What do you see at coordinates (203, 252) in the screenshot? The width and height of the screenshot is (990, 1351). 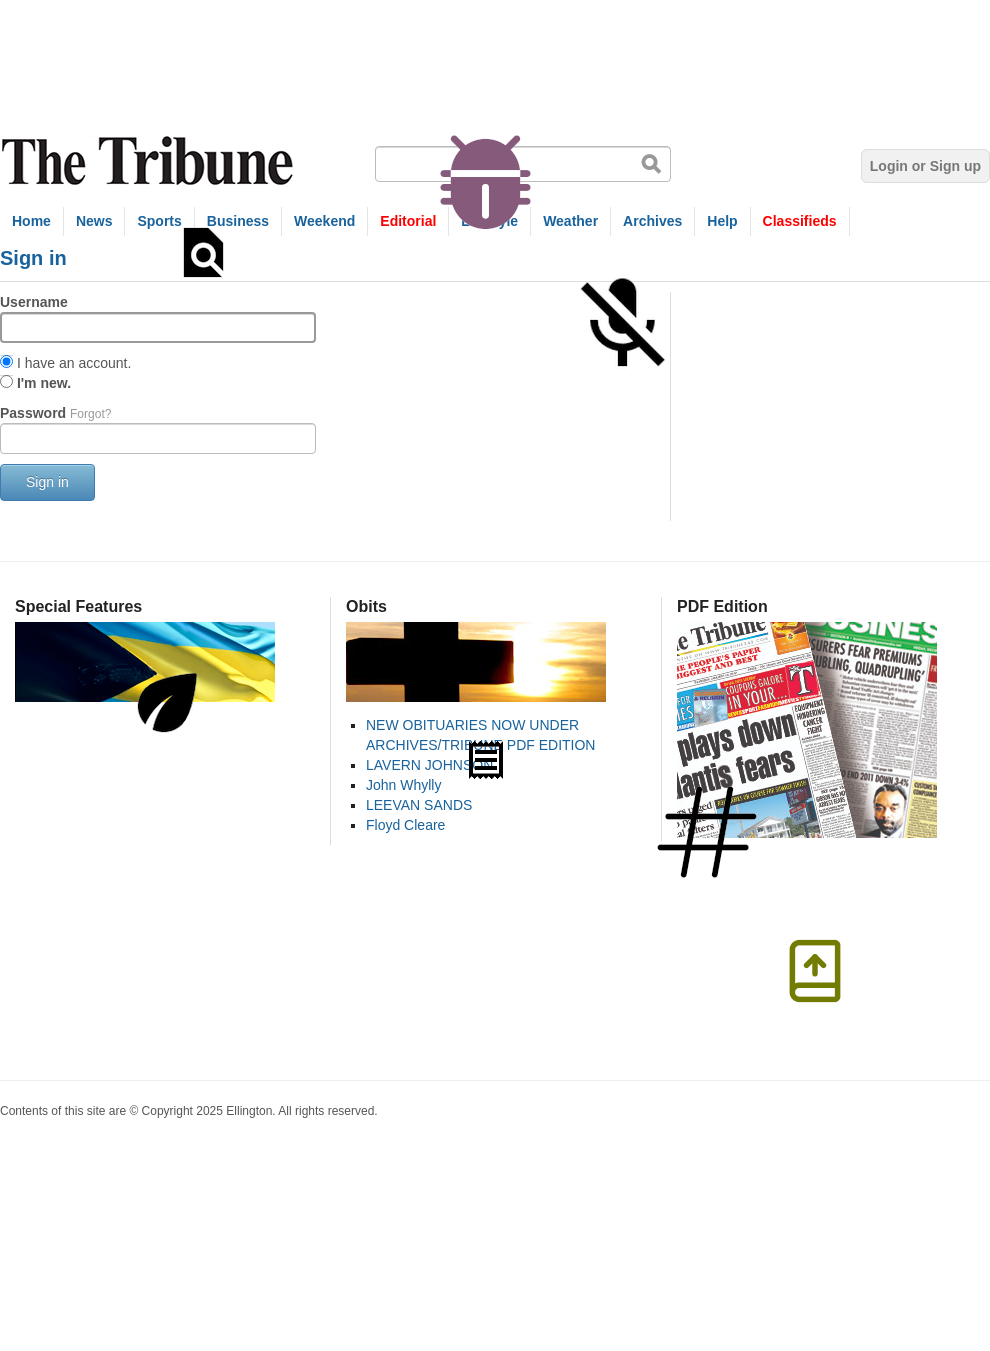 I see `search within the current document` at bounding box center [203, 252].